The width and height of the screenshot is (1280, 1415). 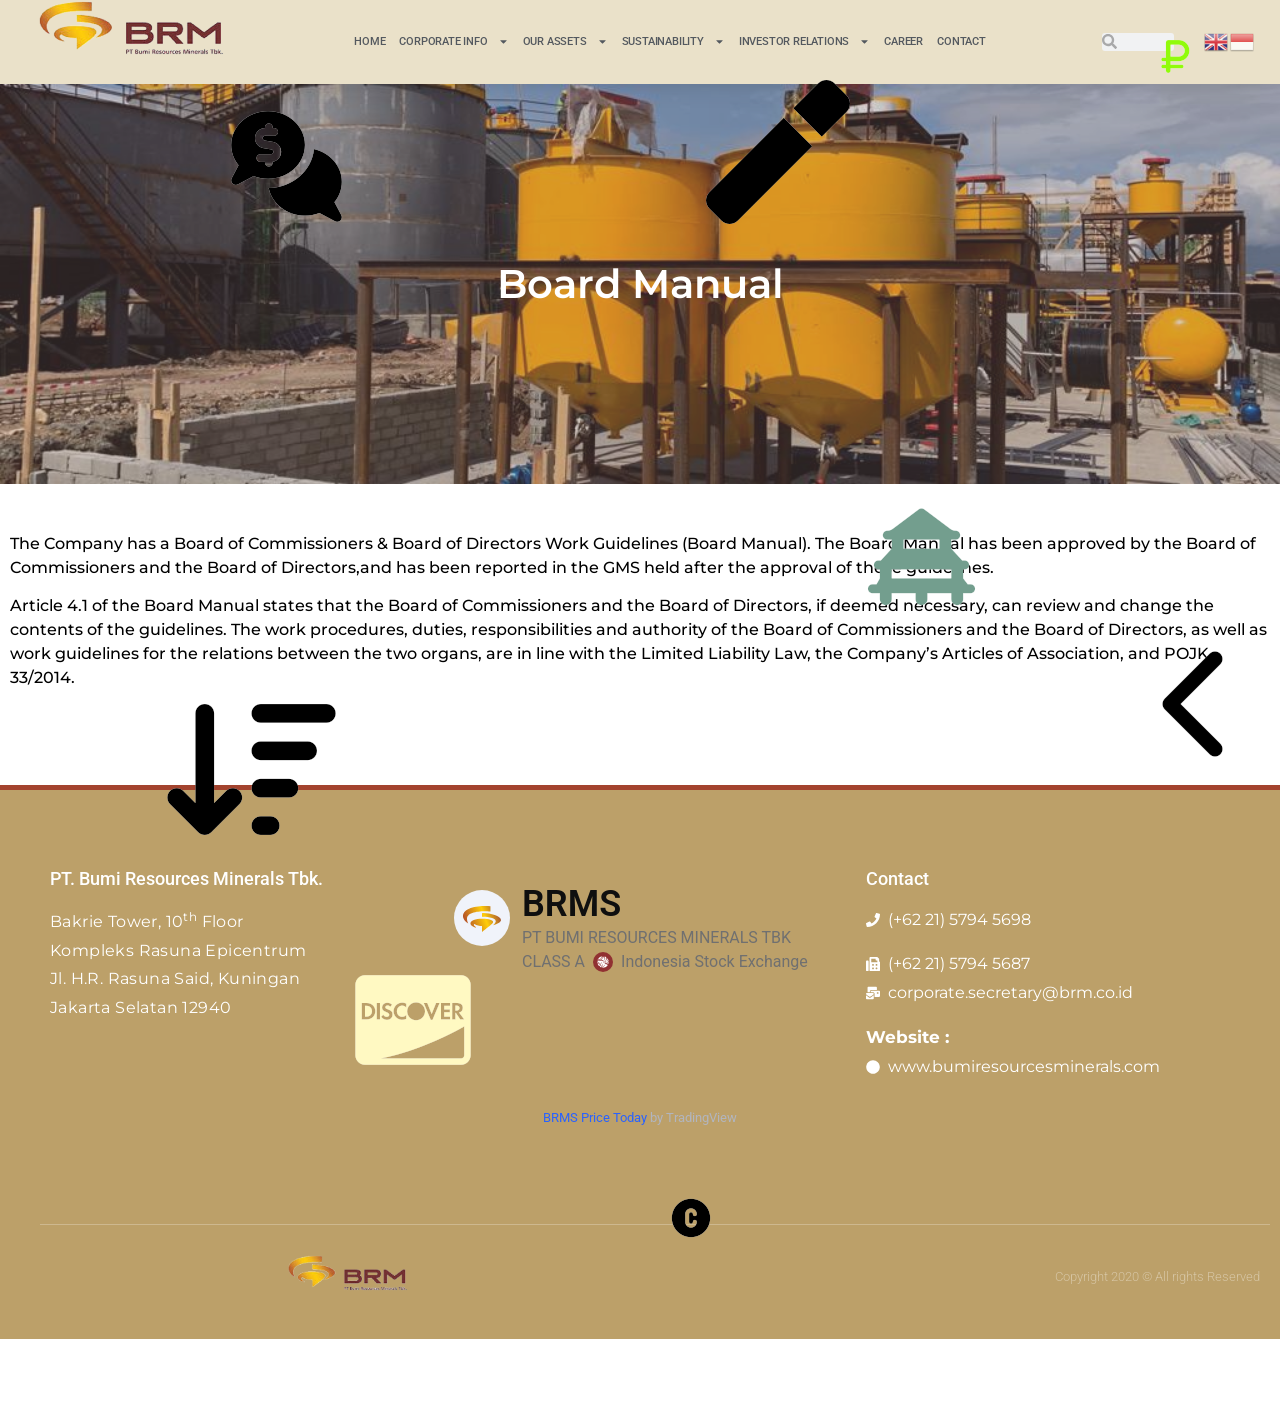 What do you see at coordinates (286, 166) in the screenshot?
I see `view financial discussions or payment messages` at bounding box center [286, 166].